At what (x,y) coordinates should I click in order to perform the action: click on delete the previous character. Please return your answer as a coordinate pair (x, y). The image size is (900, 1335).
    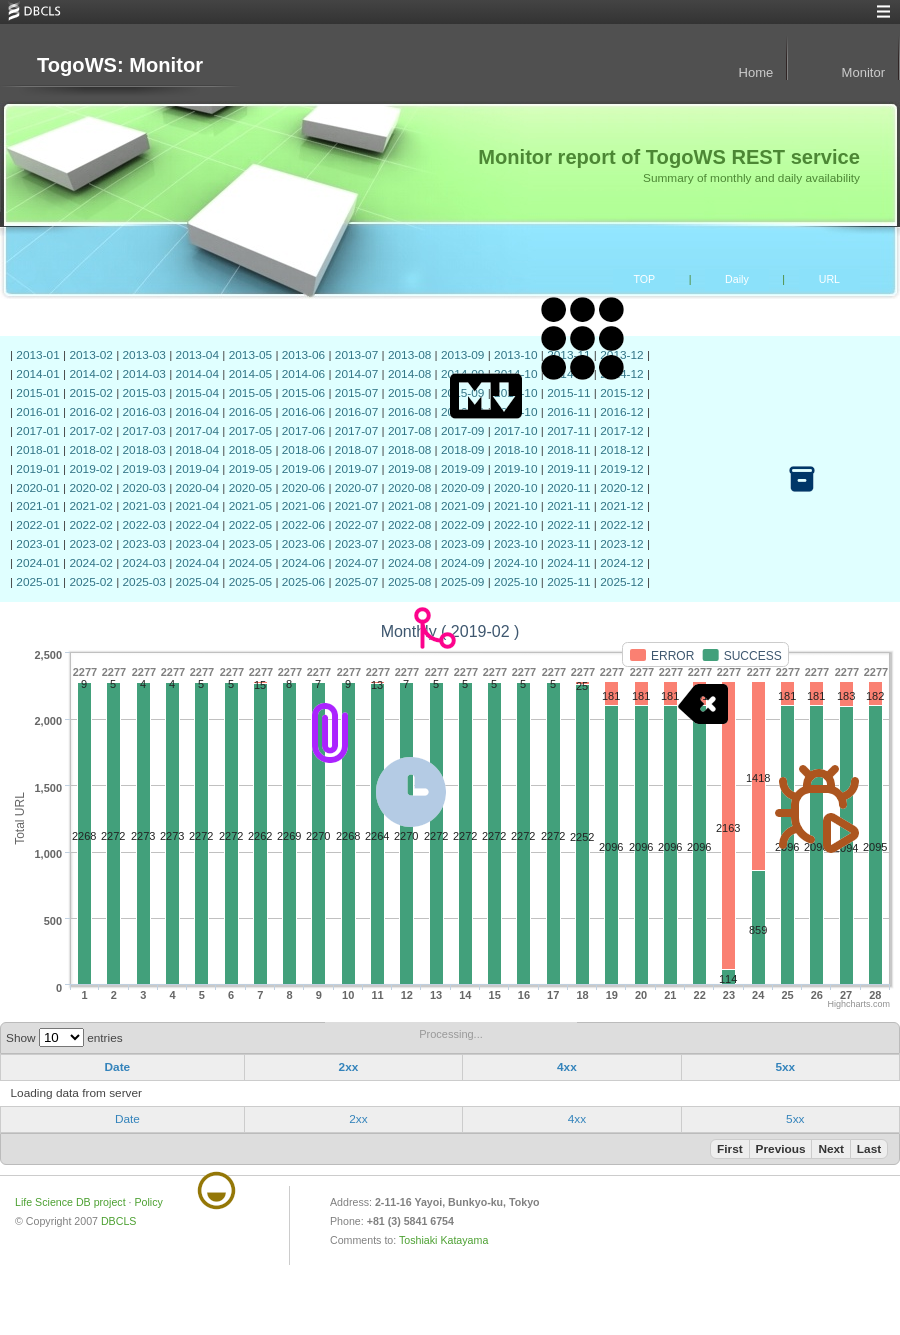
    Looking at the image, I should click on (703, 704).